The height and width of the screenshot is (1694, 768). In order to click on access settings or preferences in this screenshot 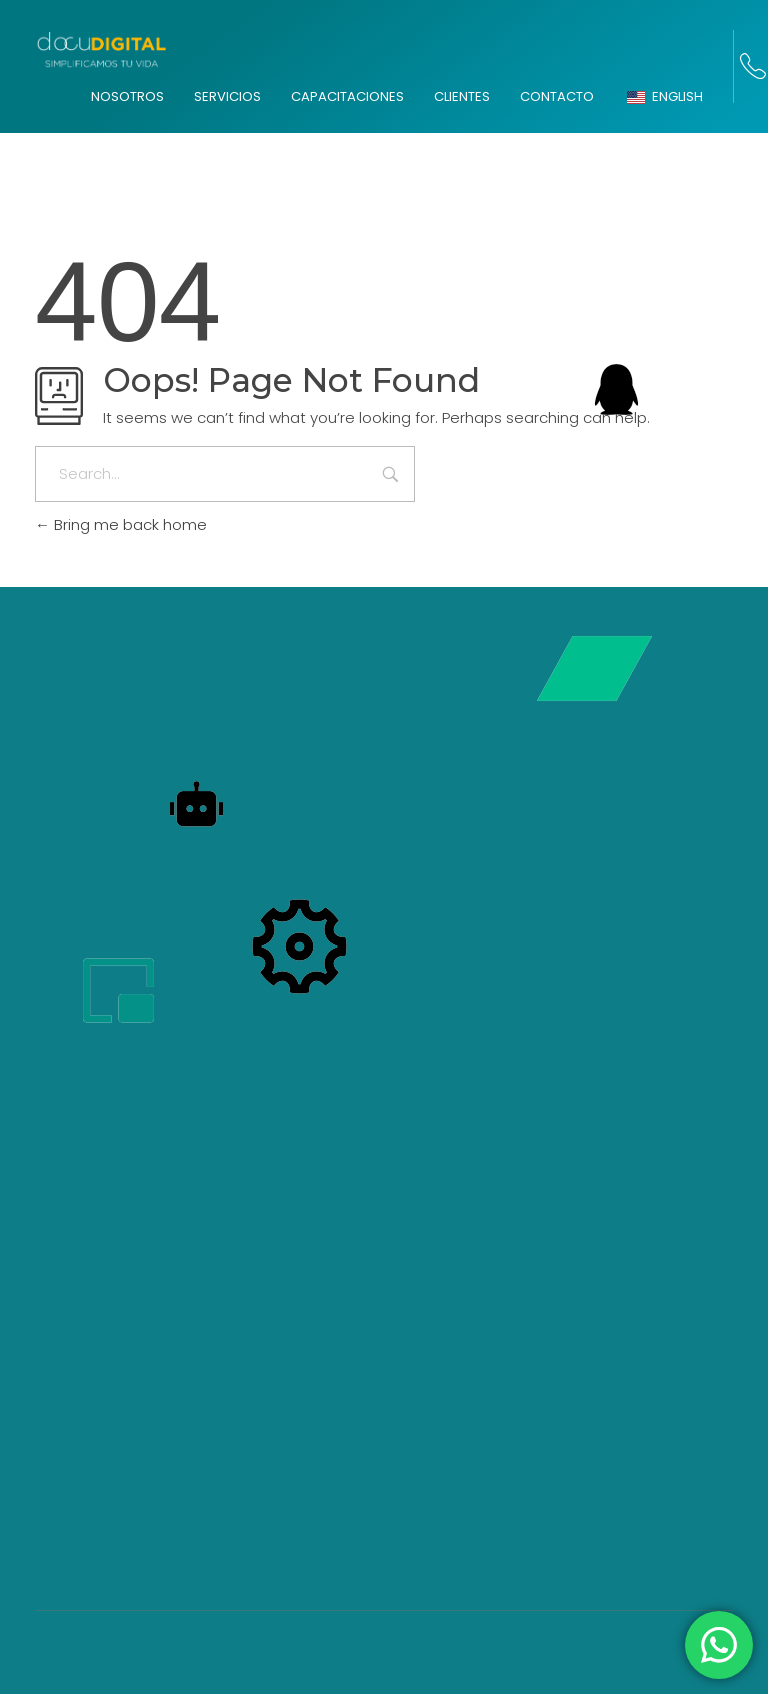, I will do `click(299, 946)`.